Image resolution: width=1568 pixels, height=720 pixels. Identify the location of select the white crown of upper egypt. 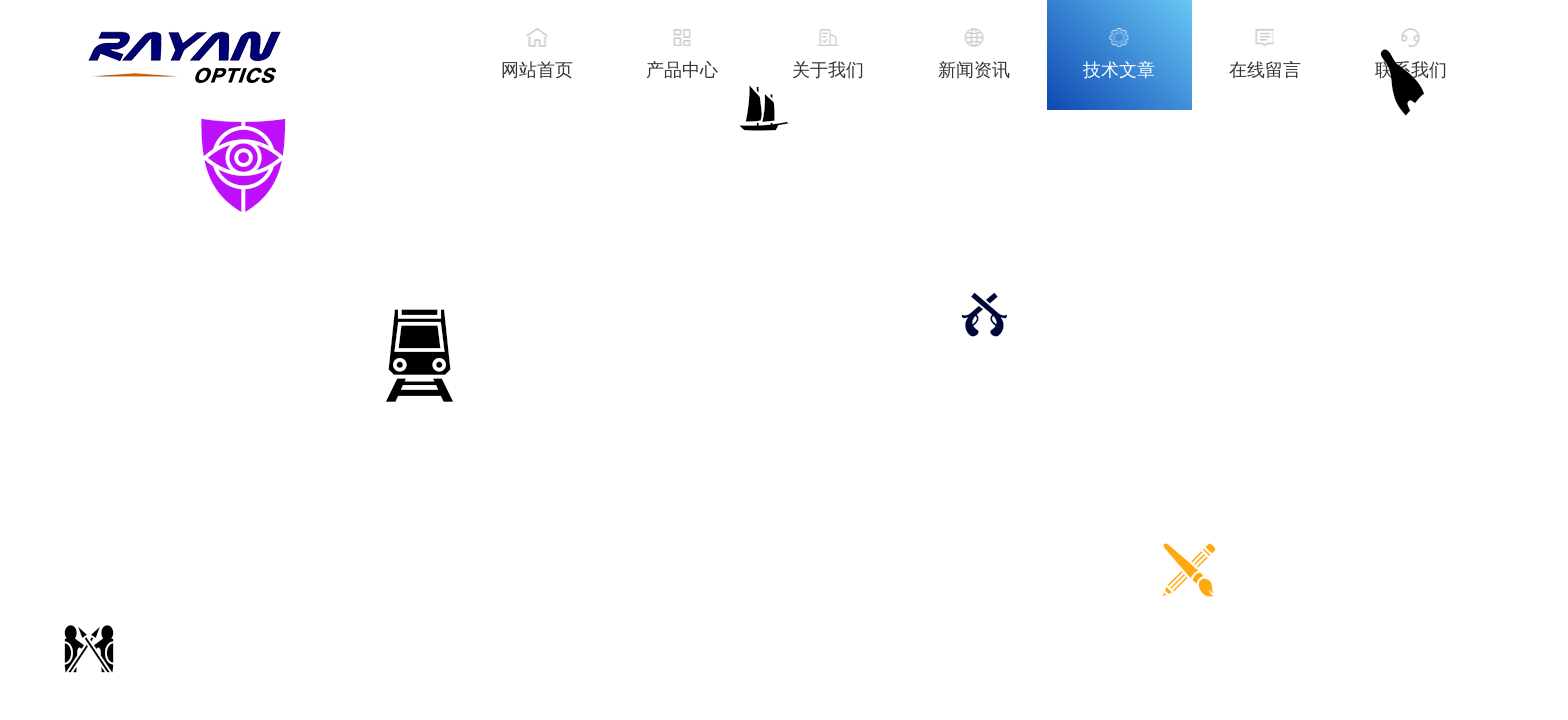
(1402, 82).